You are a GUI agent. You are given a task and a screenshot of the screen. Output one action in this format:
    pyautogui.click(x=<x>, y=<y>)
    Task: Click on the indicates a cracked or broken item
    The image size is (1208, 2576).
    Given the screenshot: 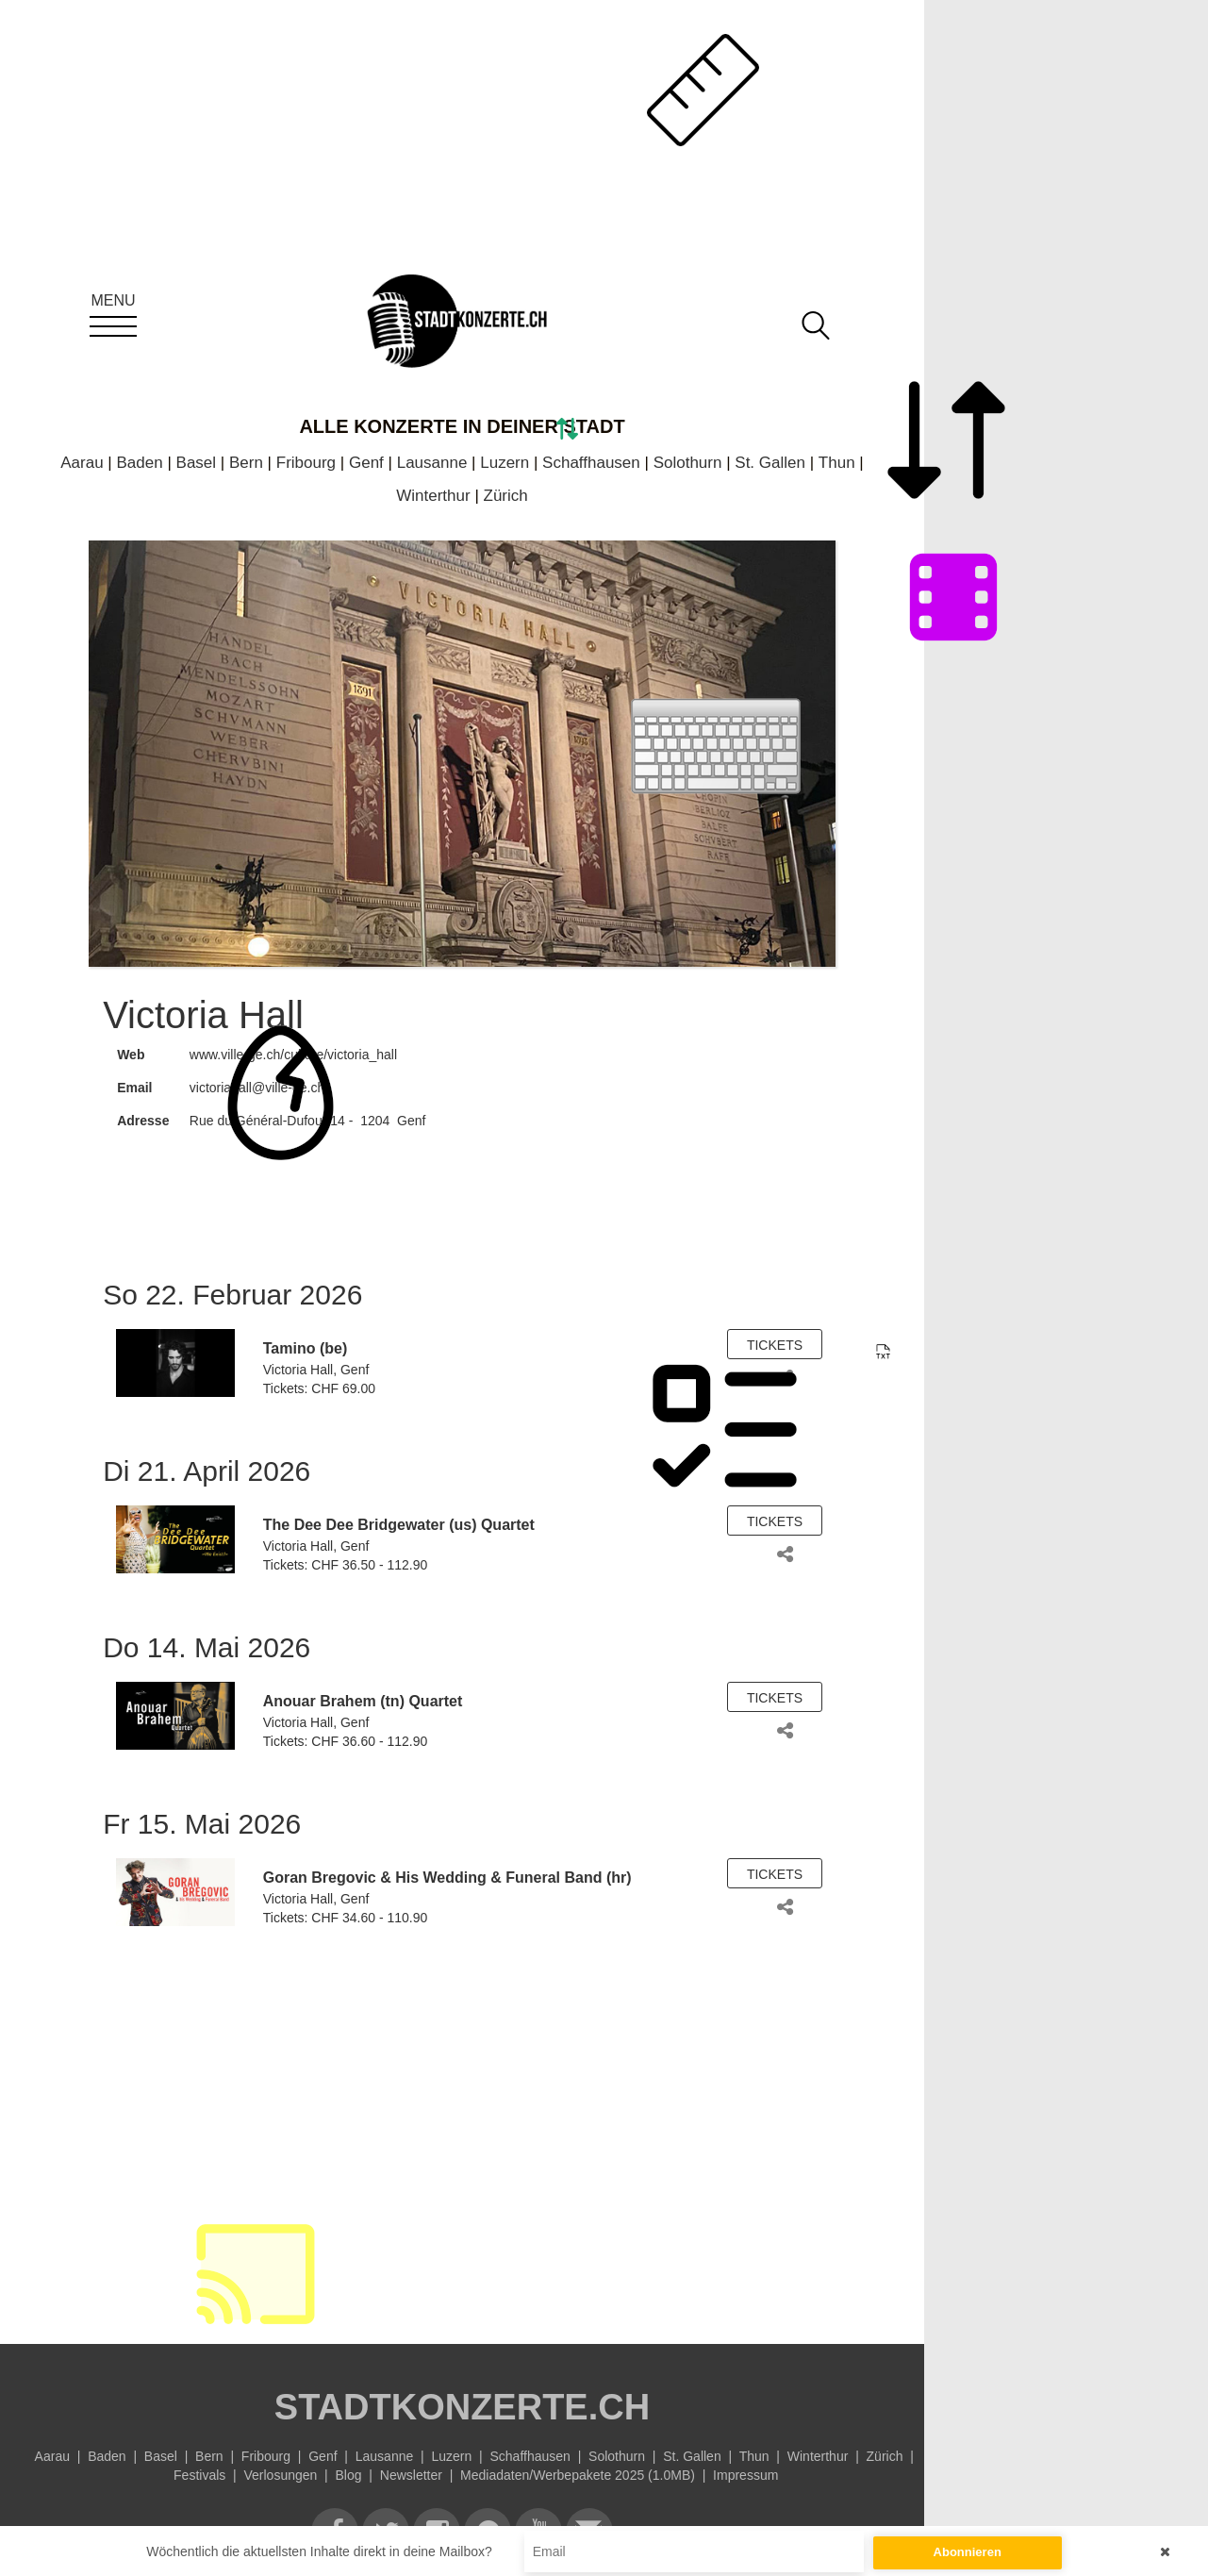 What is the action you would take?
    pyautogui.click(x=280, y=1092)
    